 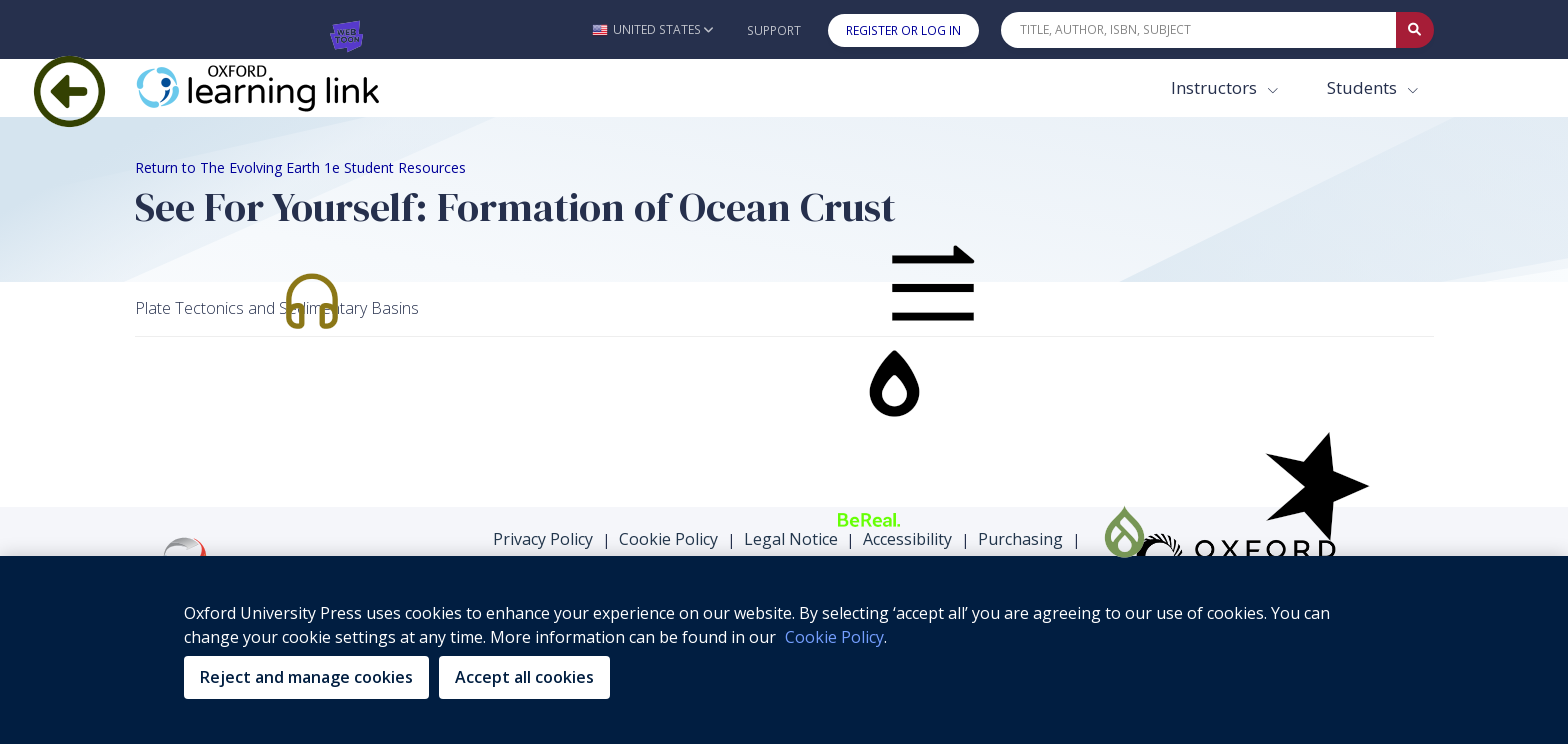 What do you see at coordinates (933, 288) in the screenshot?
I see `play items in sequential order` at bounding box center [933, 288].